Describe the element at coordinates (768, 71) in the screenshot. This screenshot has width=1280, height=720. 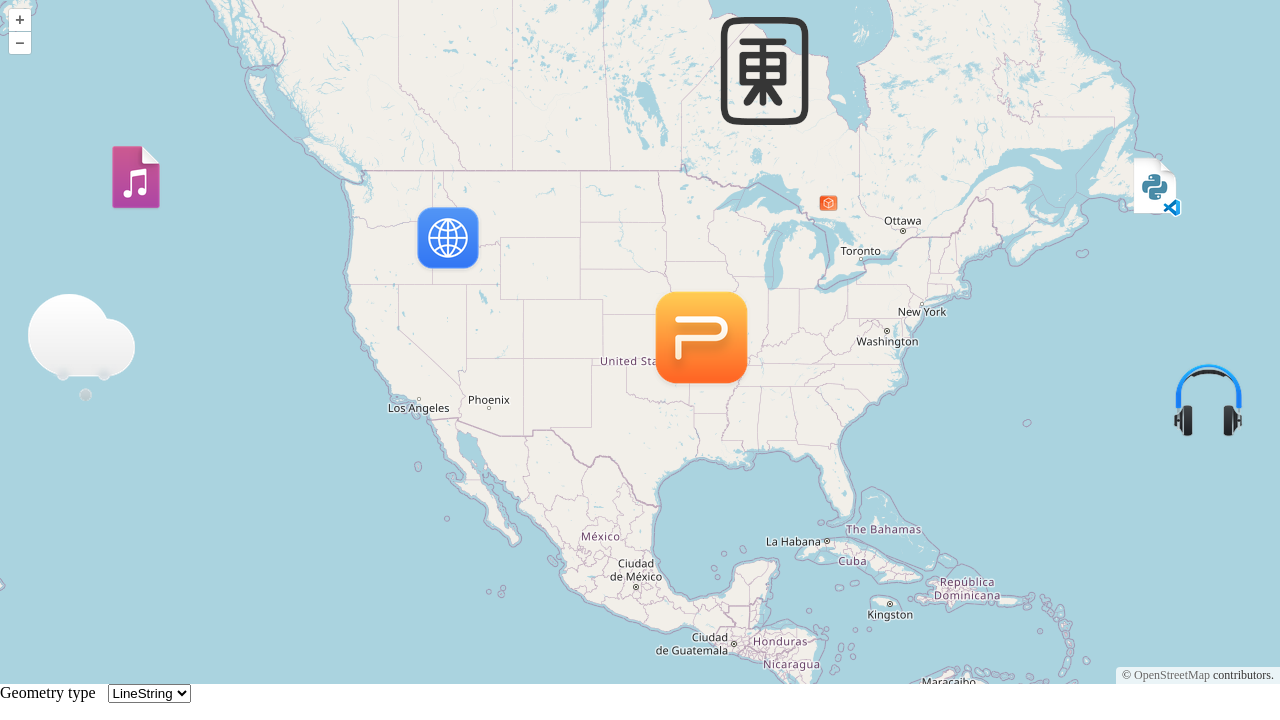
I see `launch gnome mahjongg tile matching game` at that location.